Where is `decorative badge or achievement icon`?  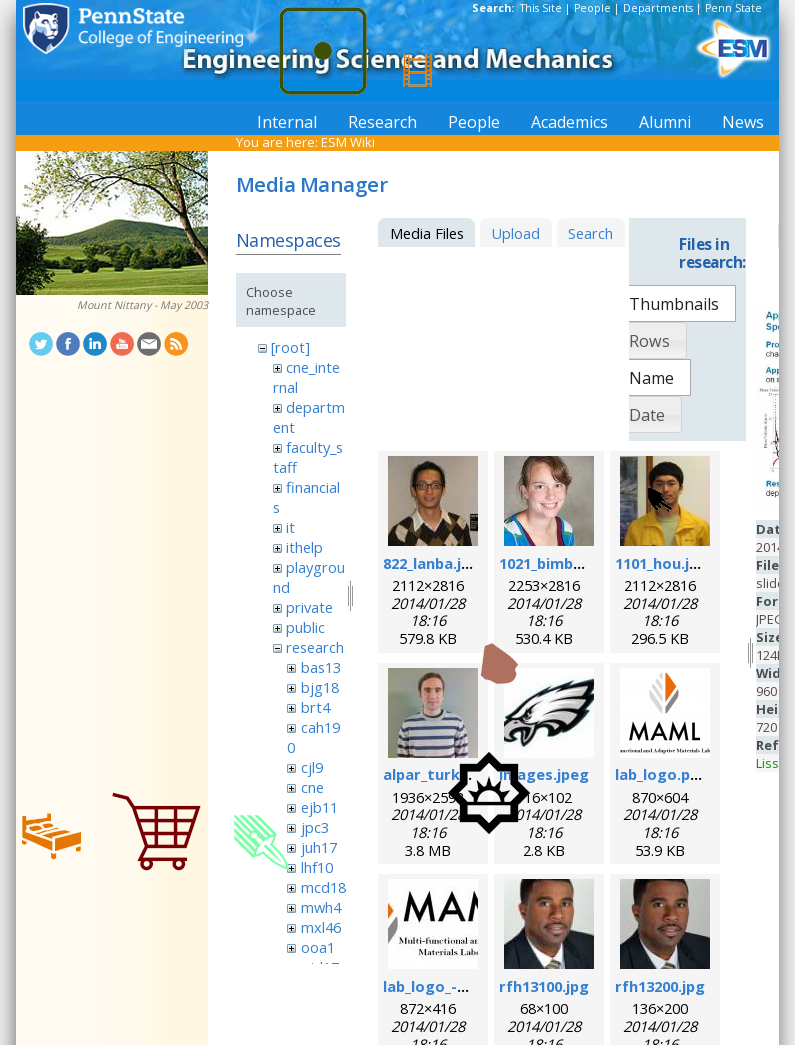 decorative badge or achievement icon is located at coordinates (489, 793).